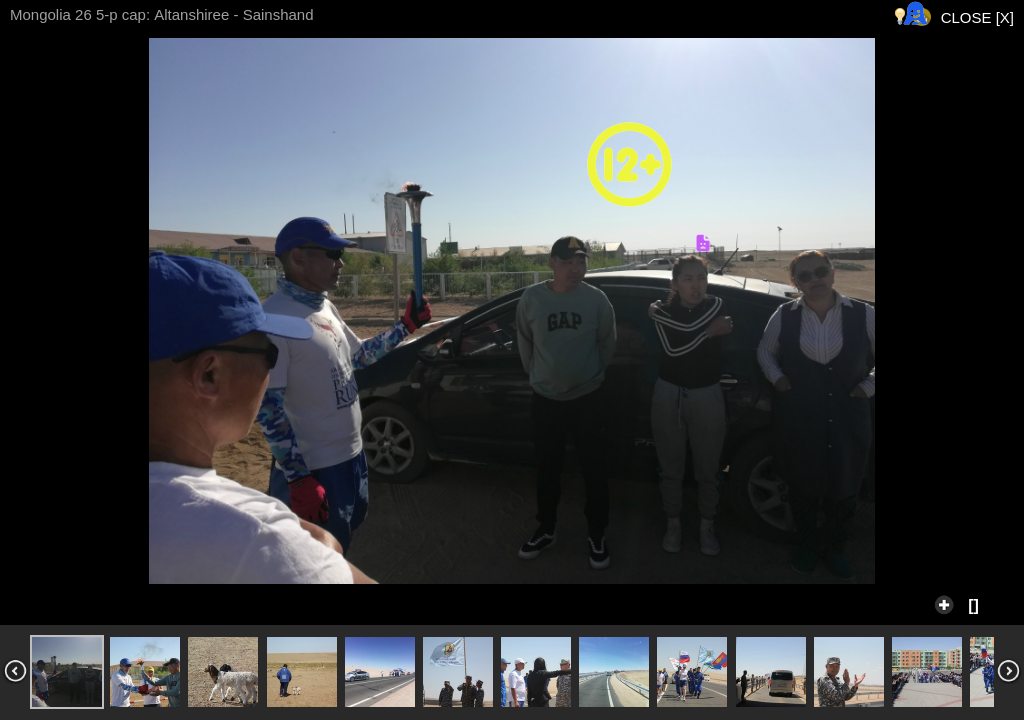 This screenshot has height=720, width=1024. Describe the element at coordinates (629, 164) in the screenshot. I see `indicates content rated for ages 12 and older` at that location.